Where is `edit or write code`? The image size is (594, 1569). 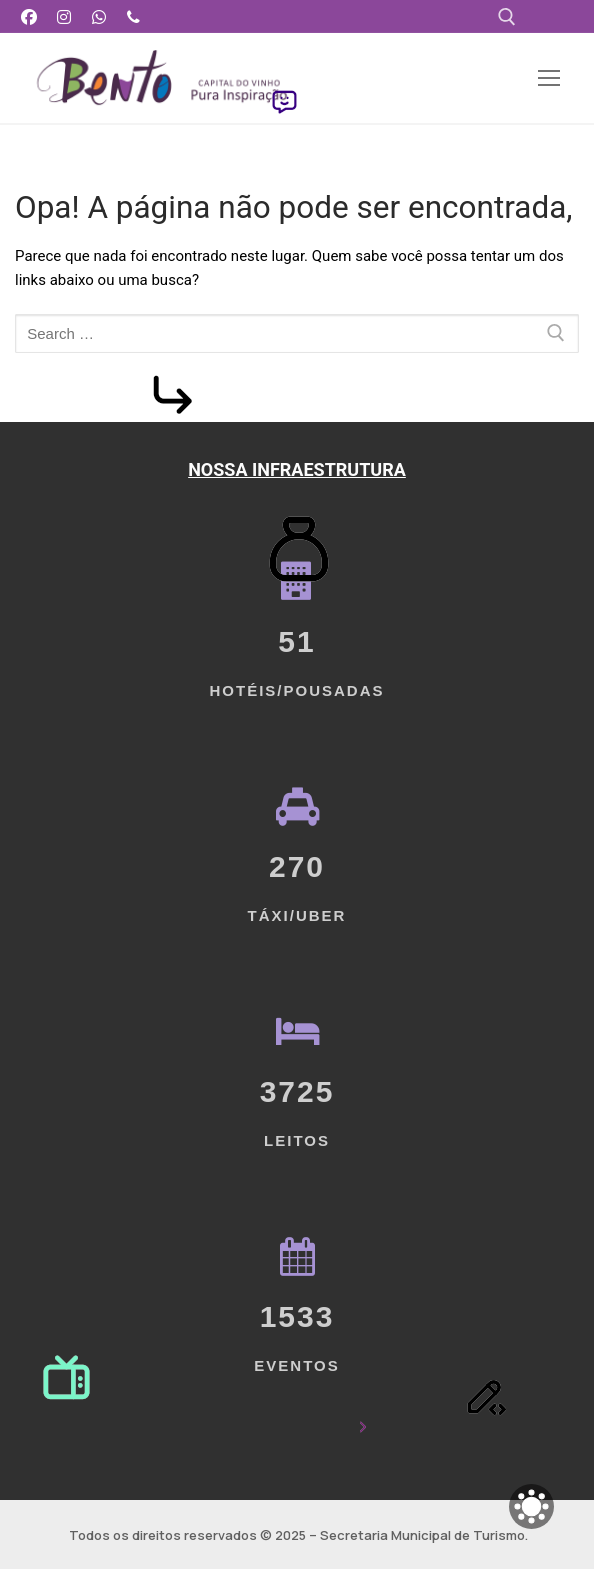
edit or write code is located at coordinates (485, 1396).